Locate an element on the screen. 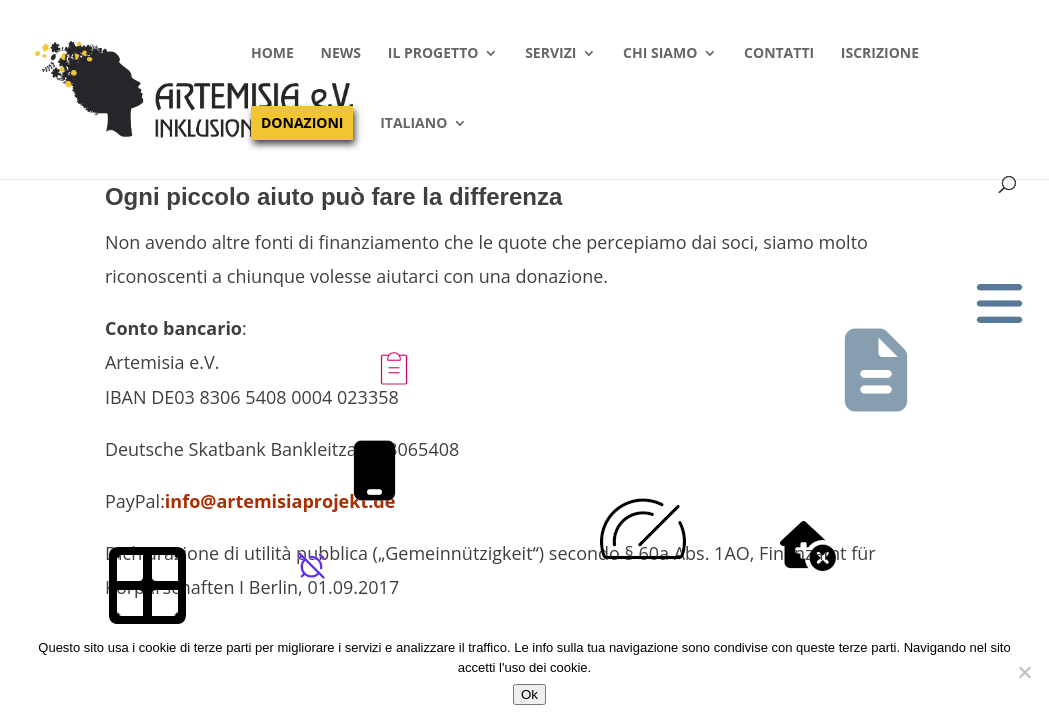 Image resolution: width=1049 pixels, height=720 pixels. medical facility or clinic unavailable is located at coordinates (806, 544).